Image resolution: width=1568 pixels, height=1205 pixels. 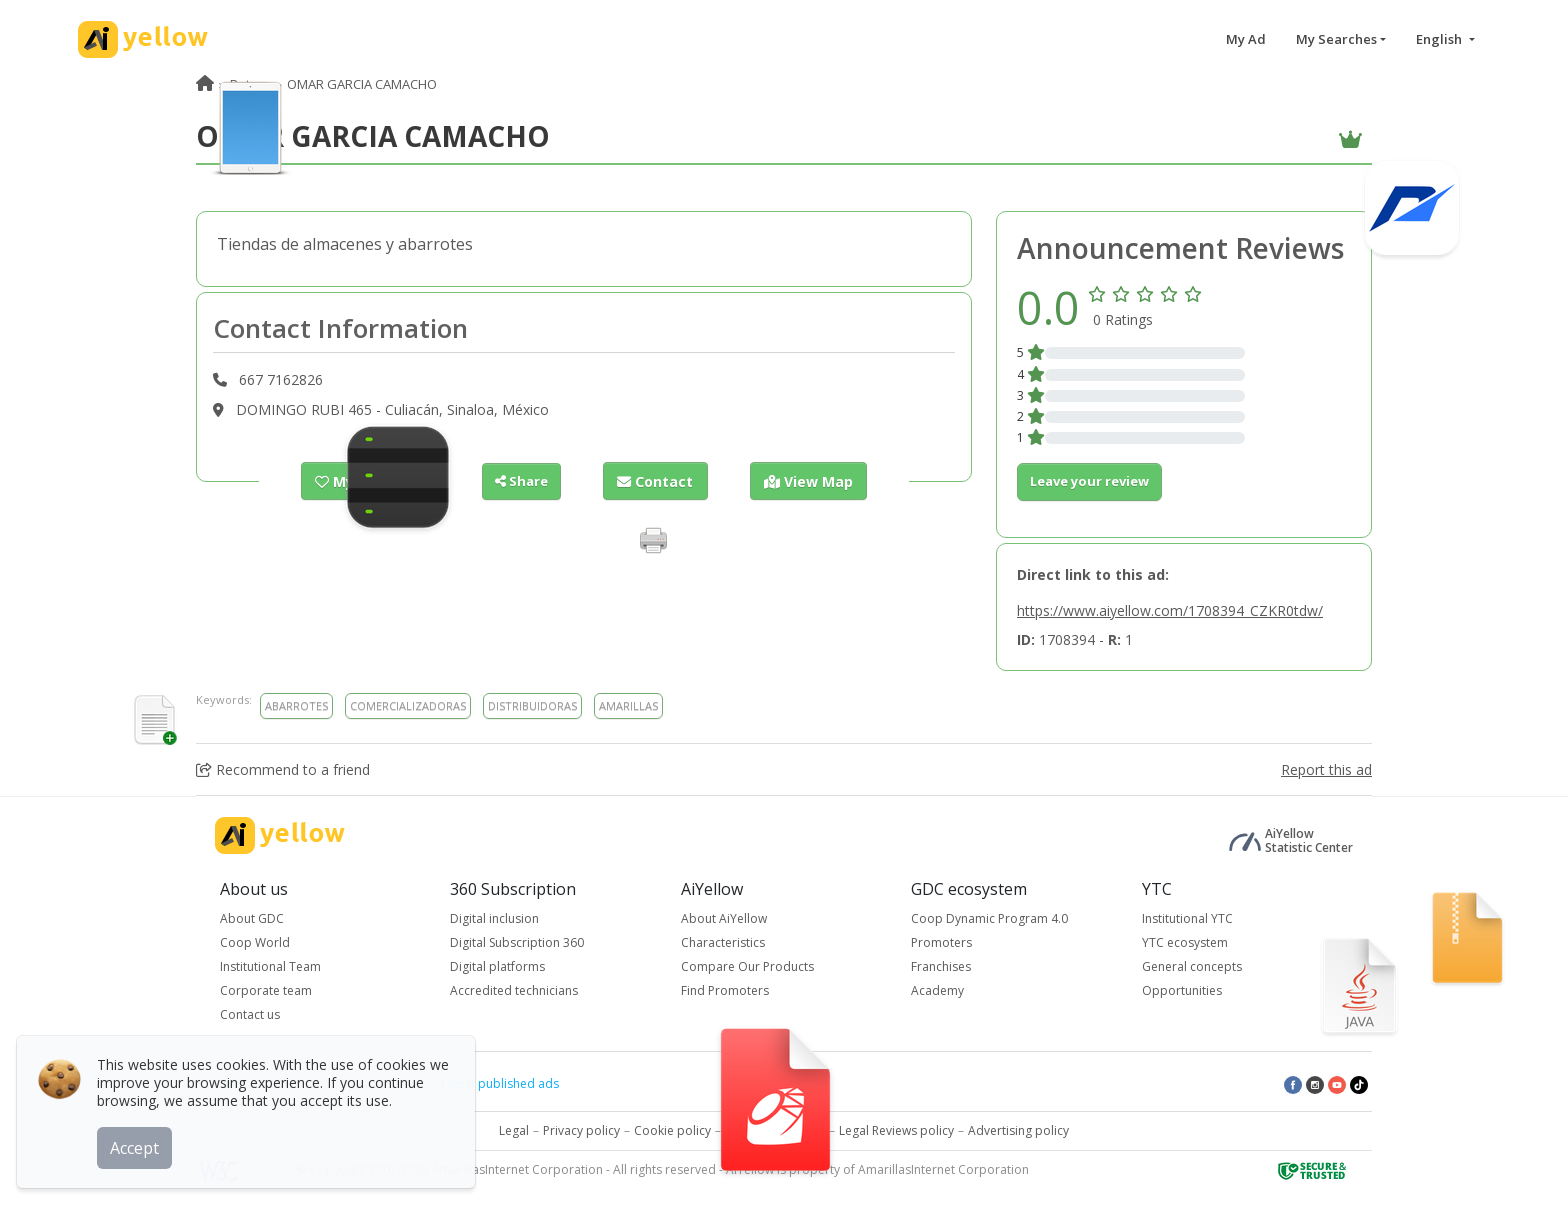 I want to click on a compressed zip file, so click(x=1467, y=939).